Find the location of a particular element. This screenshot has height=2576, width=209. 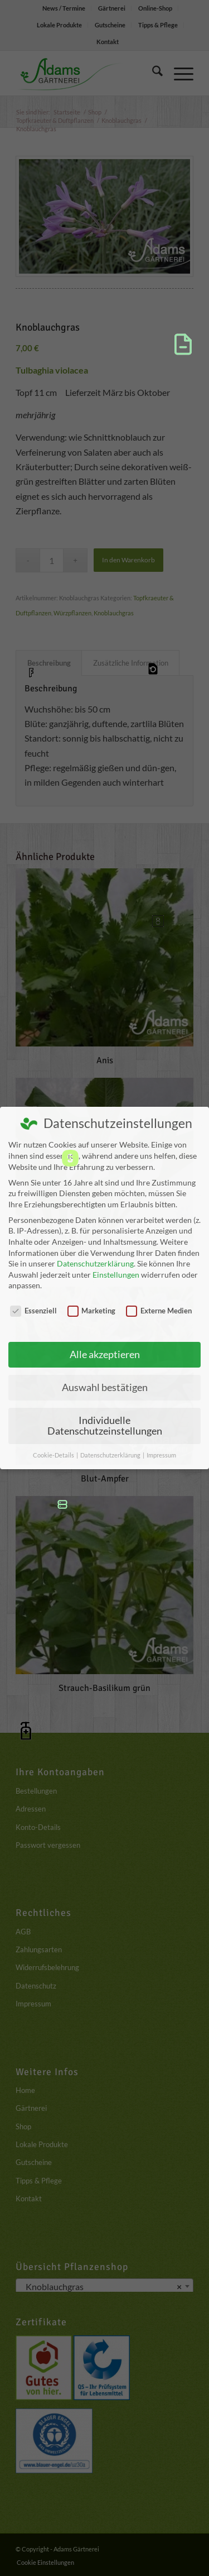

access hygiene or sanitation information is located at coordinates (26, 1731).